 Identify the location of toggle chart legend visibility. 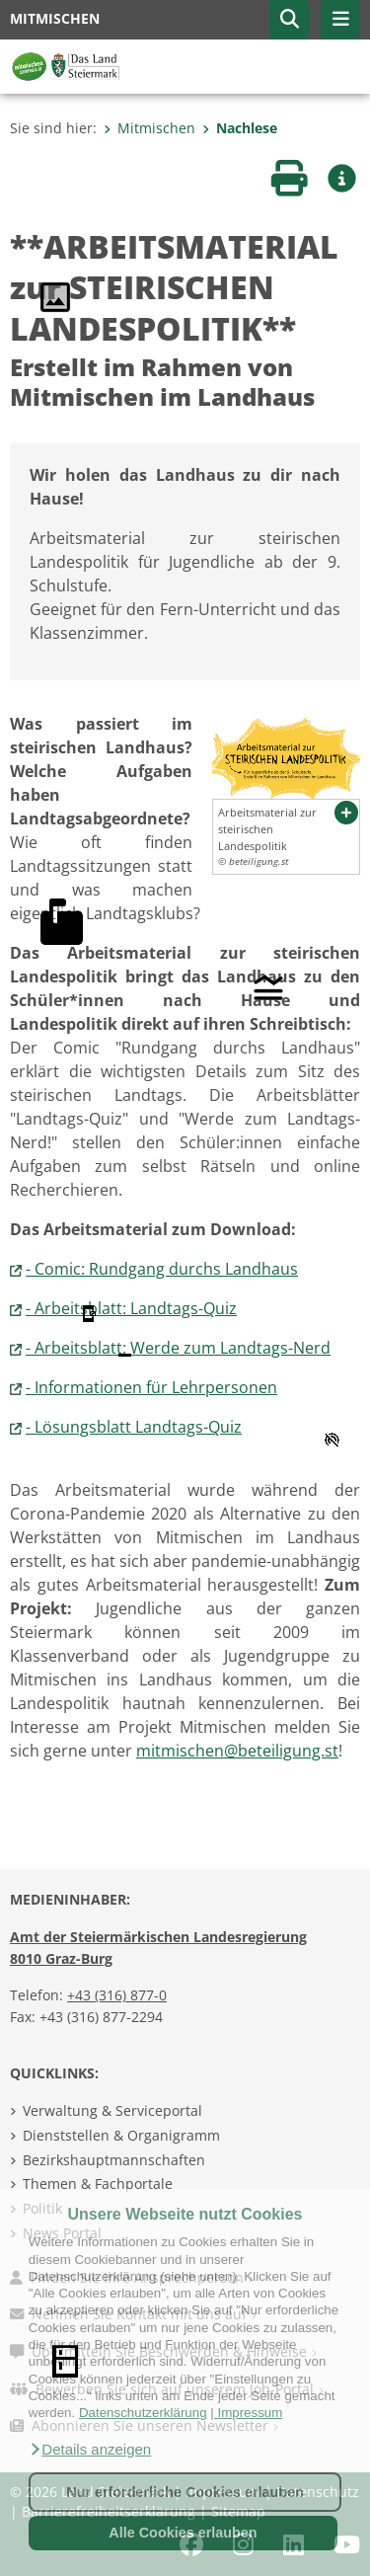
(268, 987).